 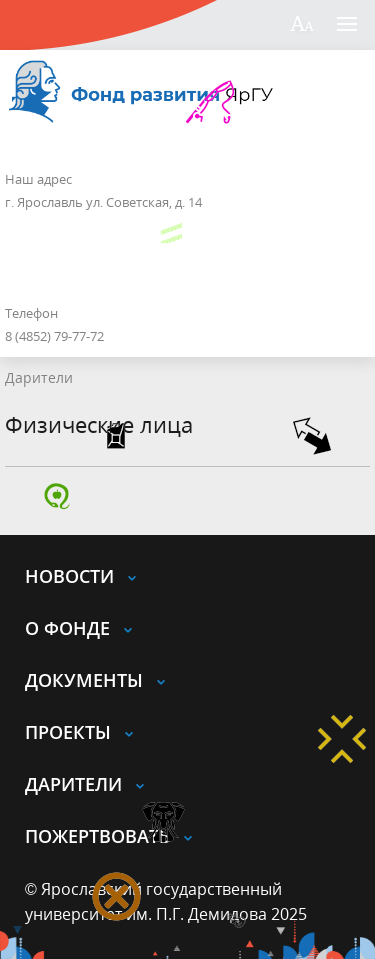 I want to click on indicates off-road or vehicle trail mode, so click(x=171, y=232).